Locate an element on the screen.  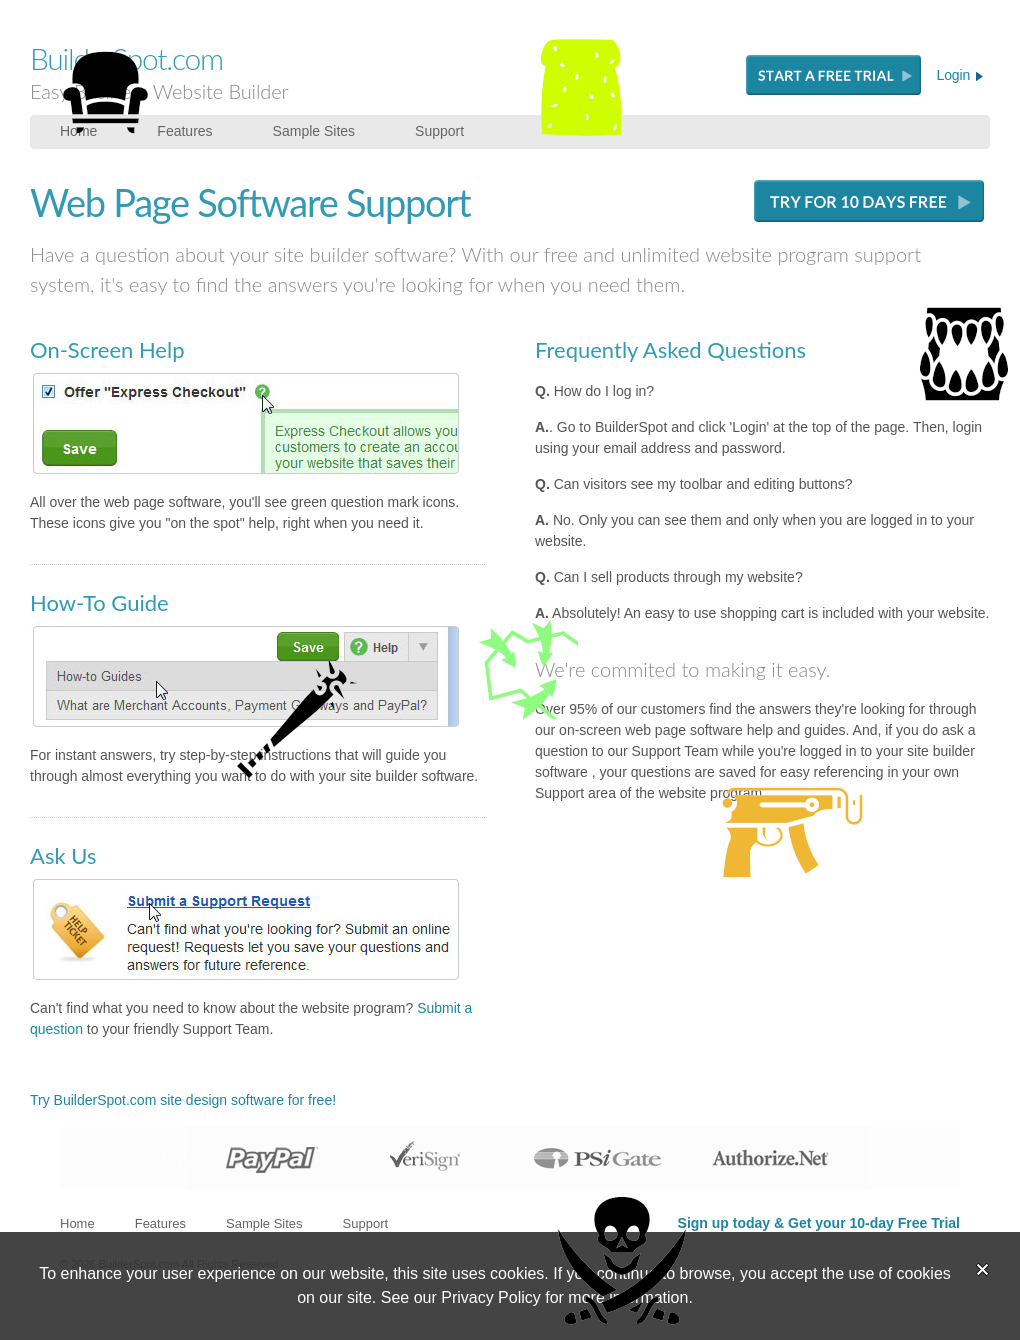
indicates territory expansion or takeover in strategy games is located at coordinates (528, 669).